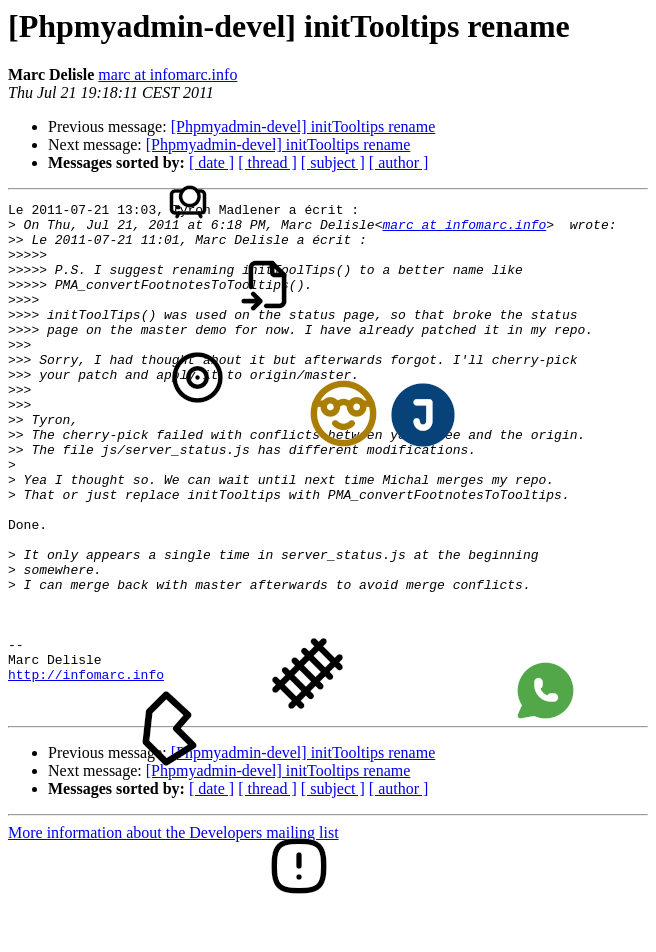  Describe the element at coordinates (307, 673) in the screenshot. I see `view train or rail transit options` at that location.